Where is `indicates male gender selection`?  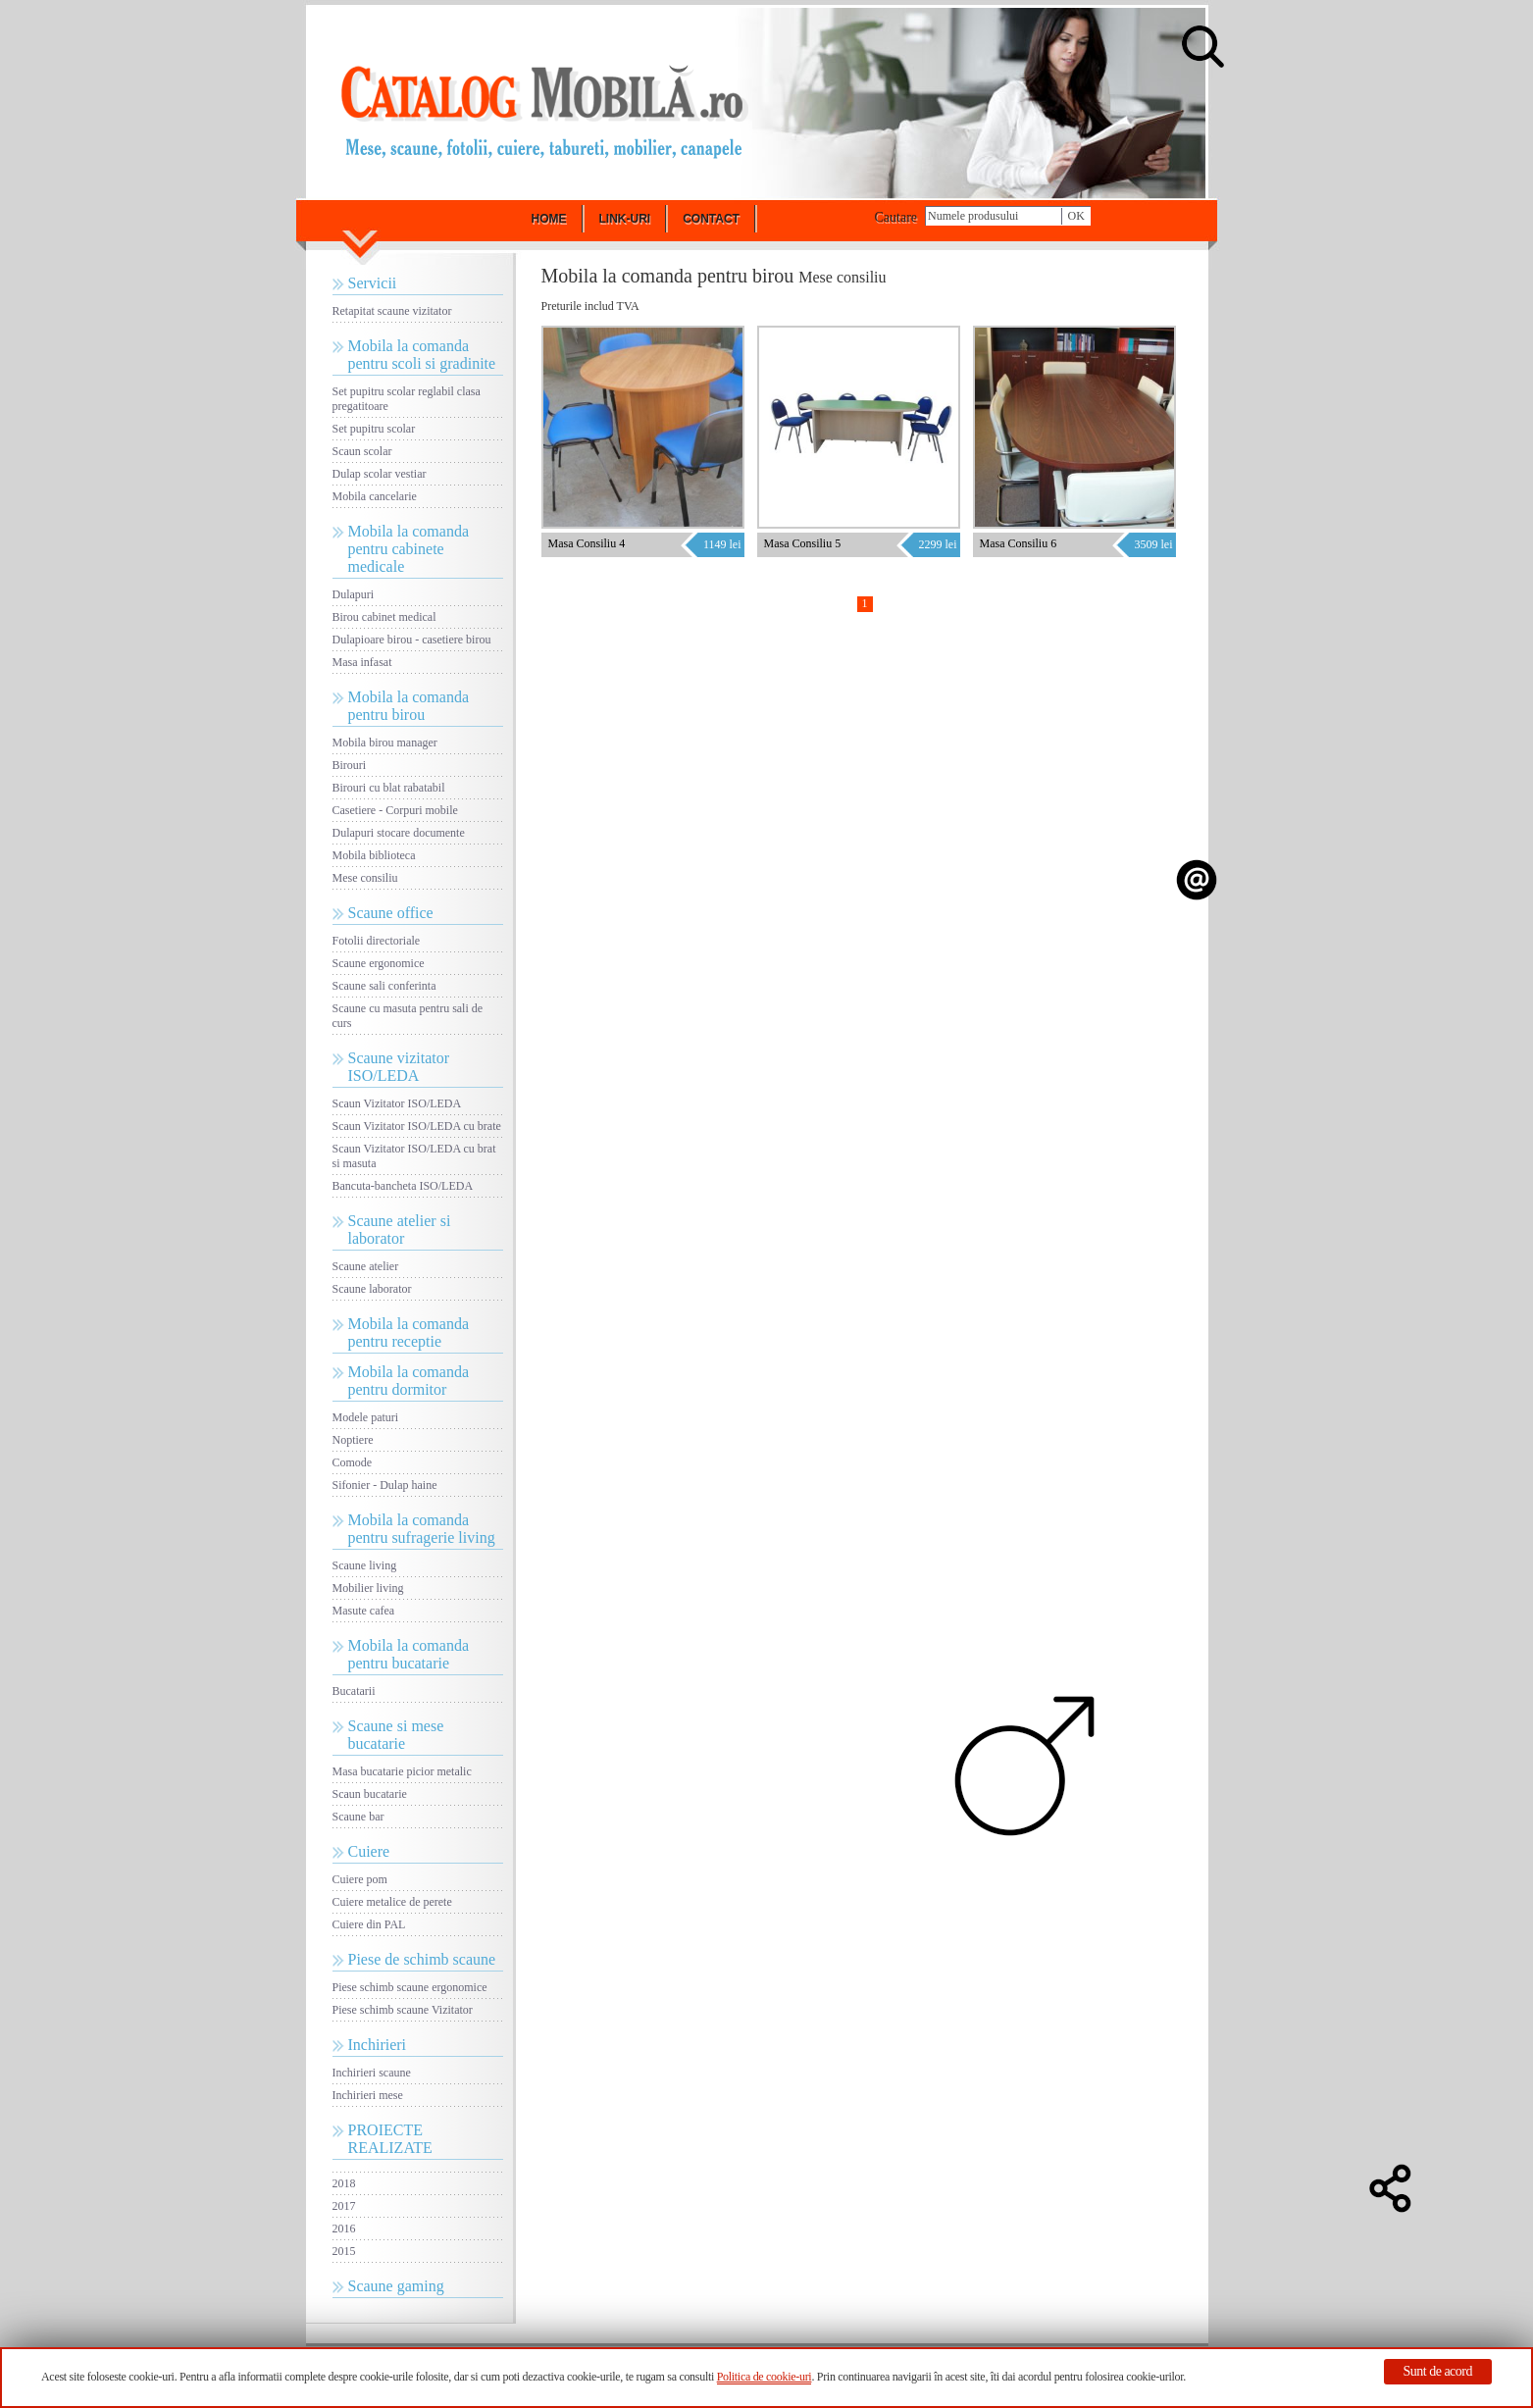 indicates male gender selection is located at coordinates (1027, 1763).